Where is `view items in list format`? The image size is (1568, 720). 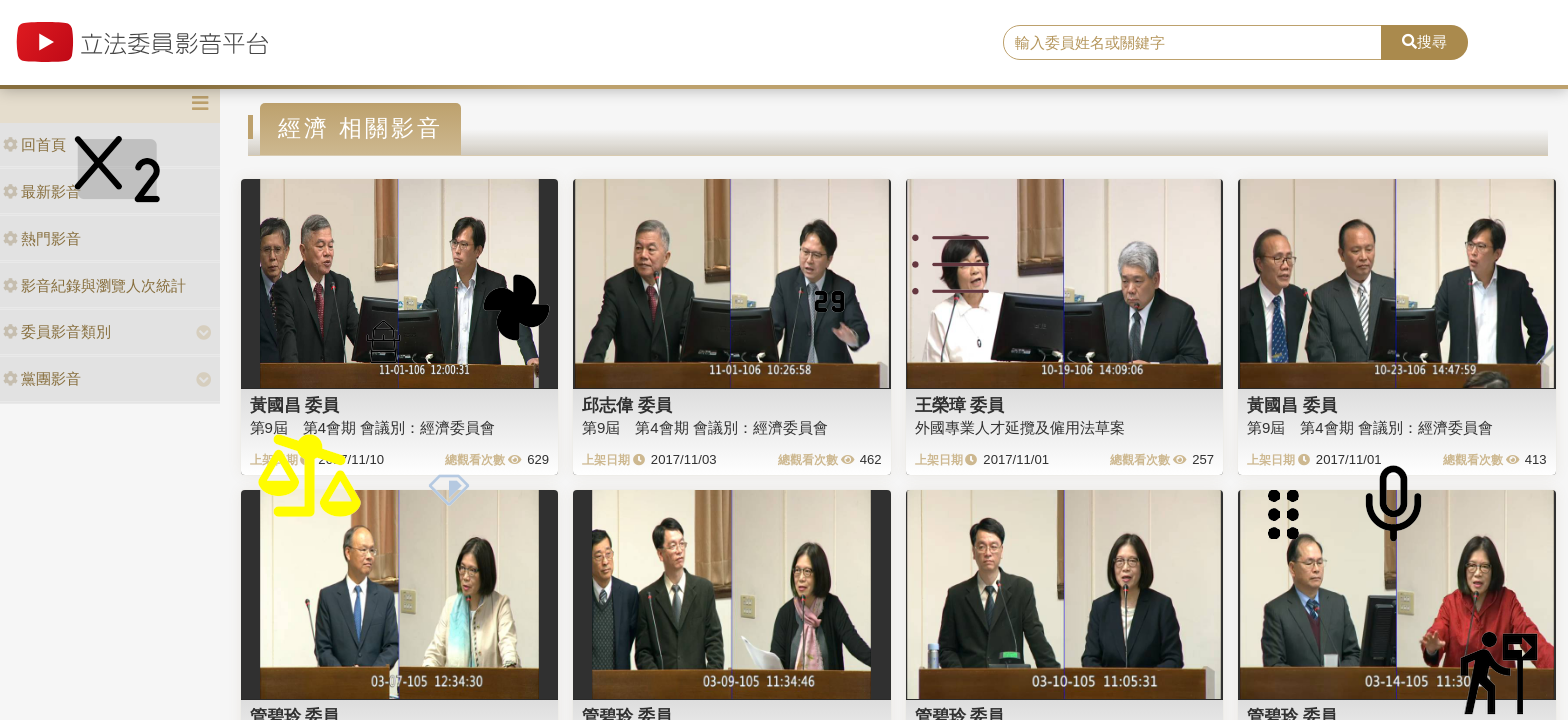
view items in list format is located at coordinates (950, 264).